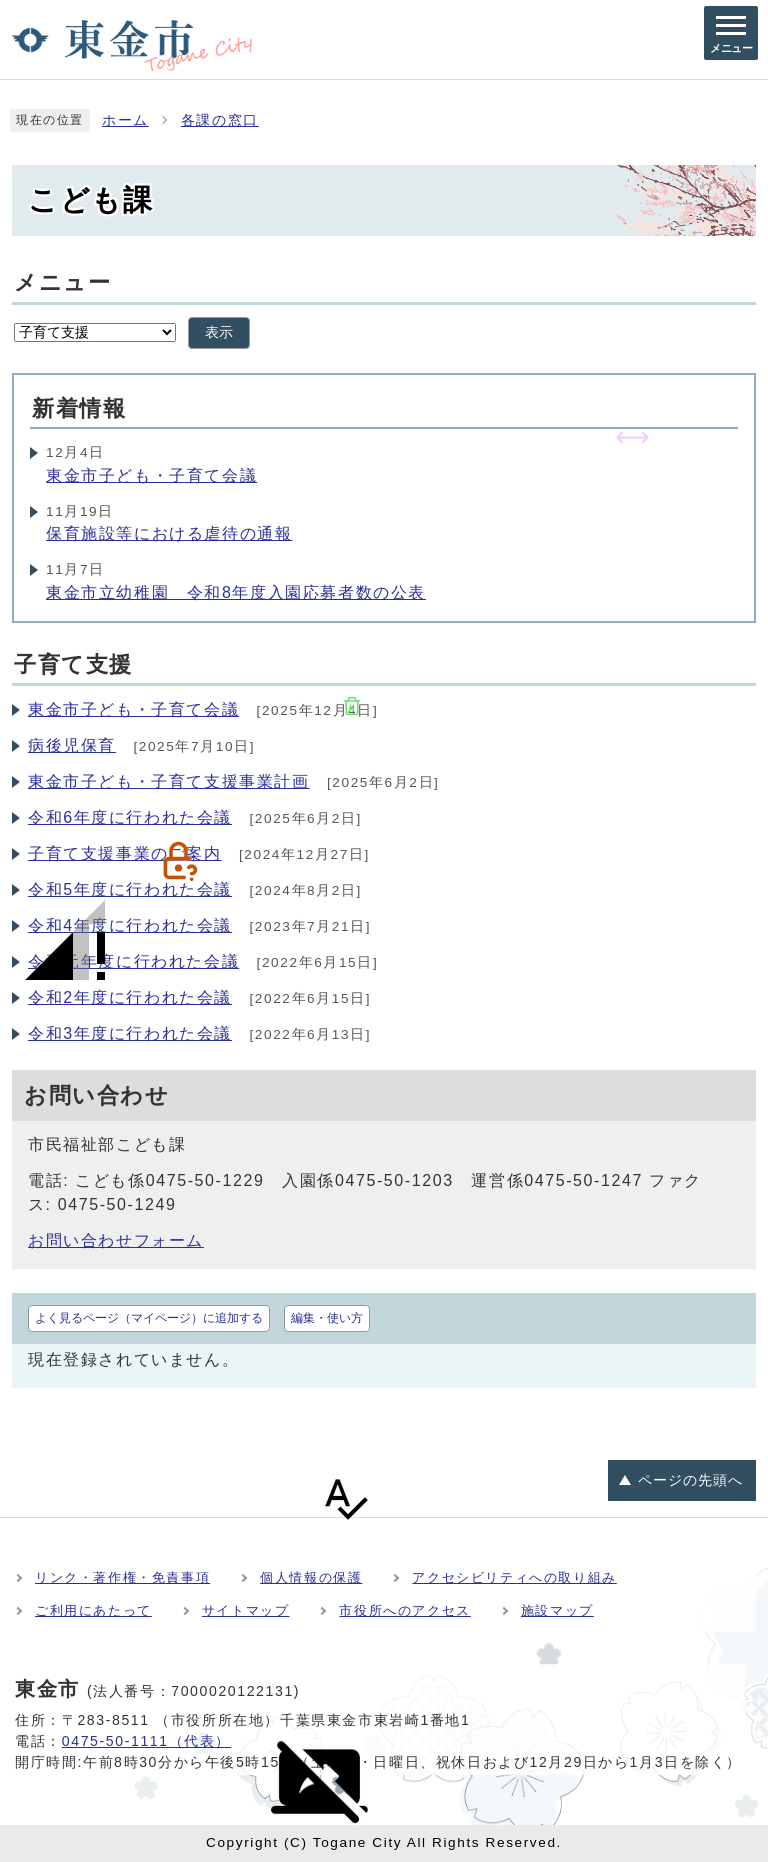 This screenshot has height=1862, width=768. I want to click on adjust horizontal spacing or width, so click(632, 437).